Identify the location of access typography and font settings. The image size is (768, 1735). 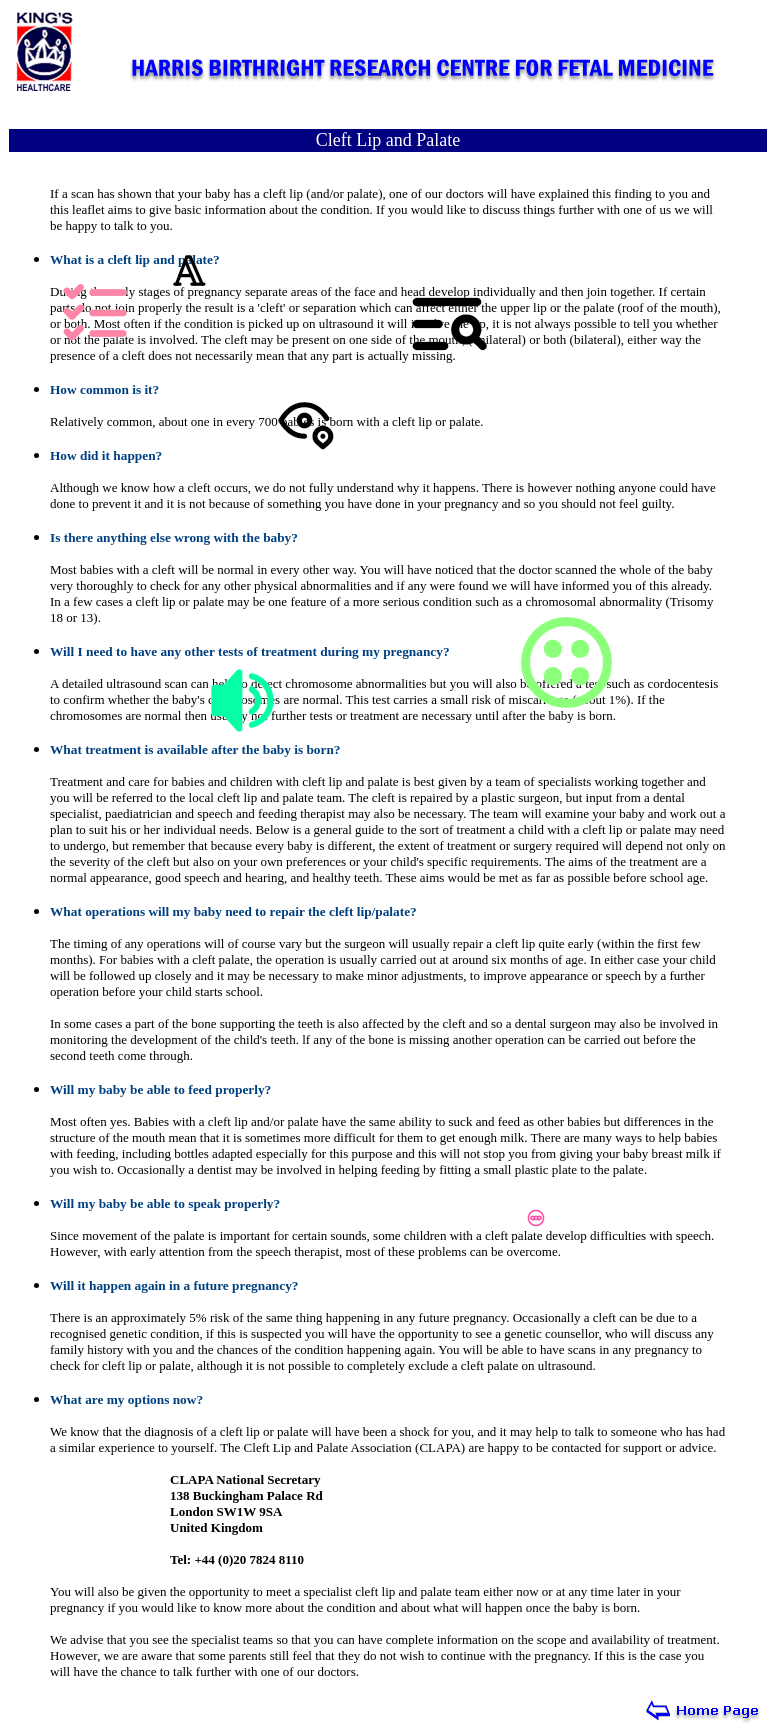
(188, 270).